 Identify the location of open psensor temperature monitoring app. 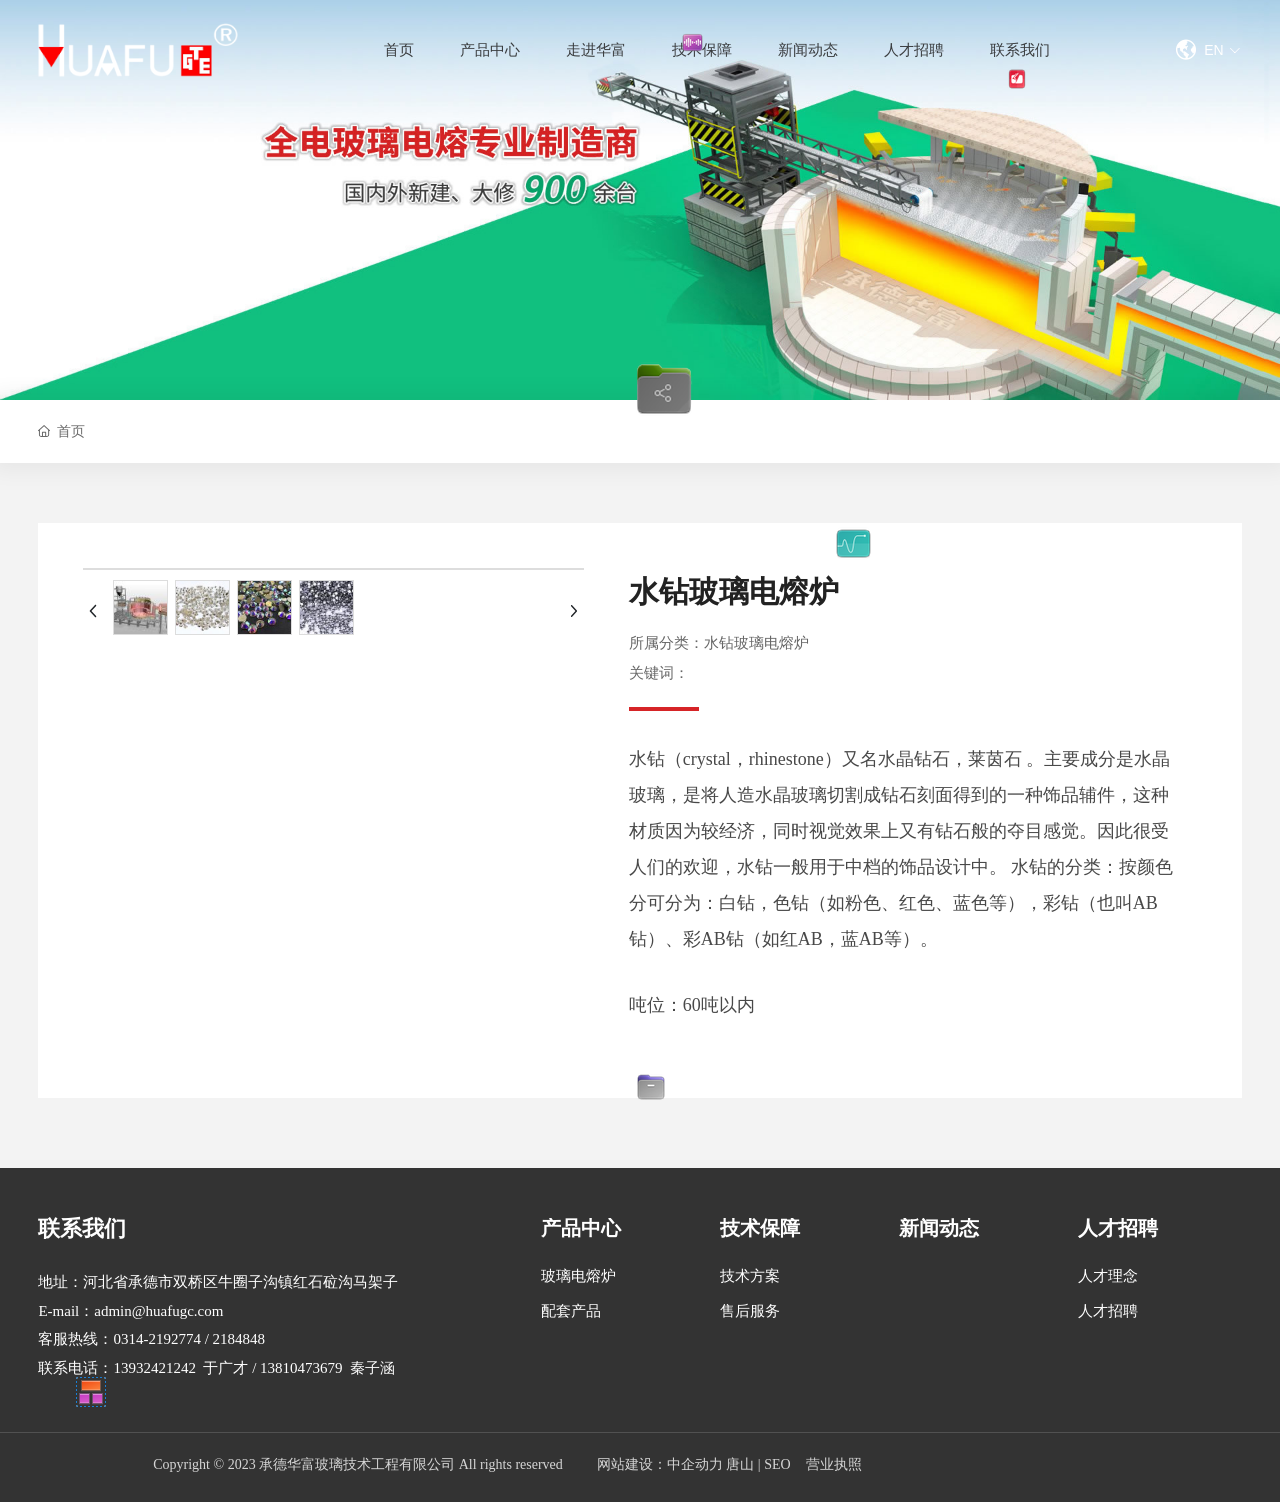
(853, 543).